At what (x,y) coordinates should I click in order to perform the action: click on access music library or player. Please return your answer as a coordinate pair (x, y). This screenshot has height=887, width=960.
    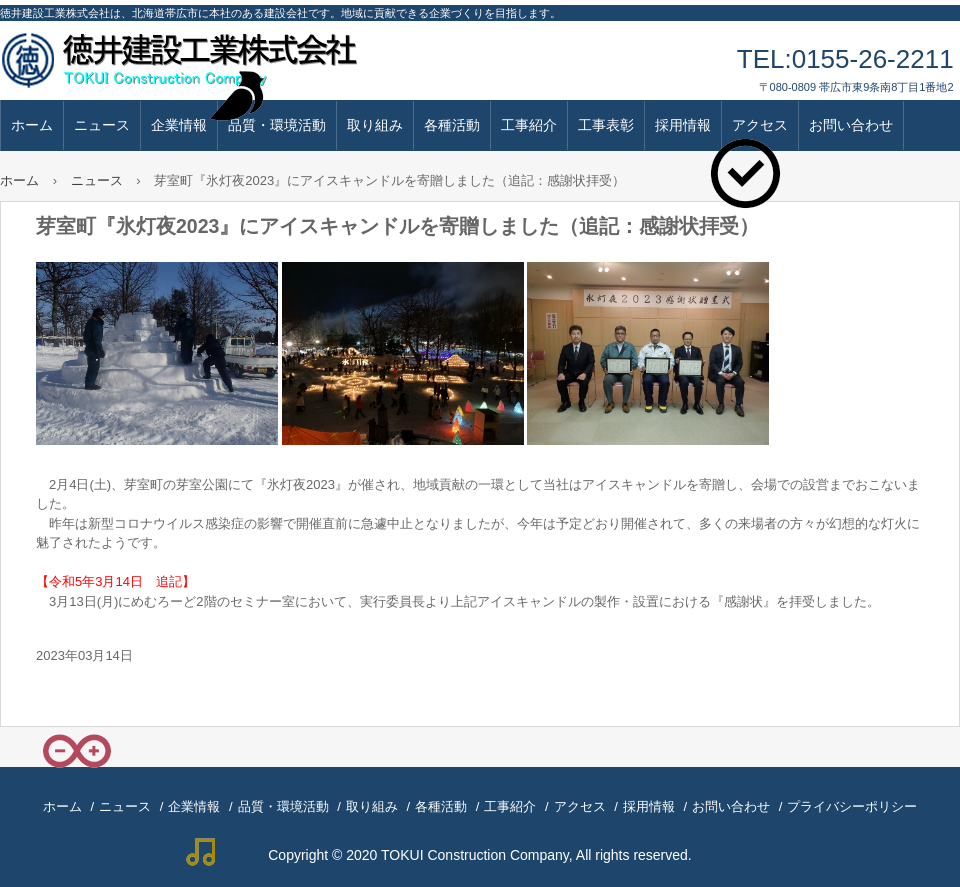
    Looking at the image, I should click on (203, 852).